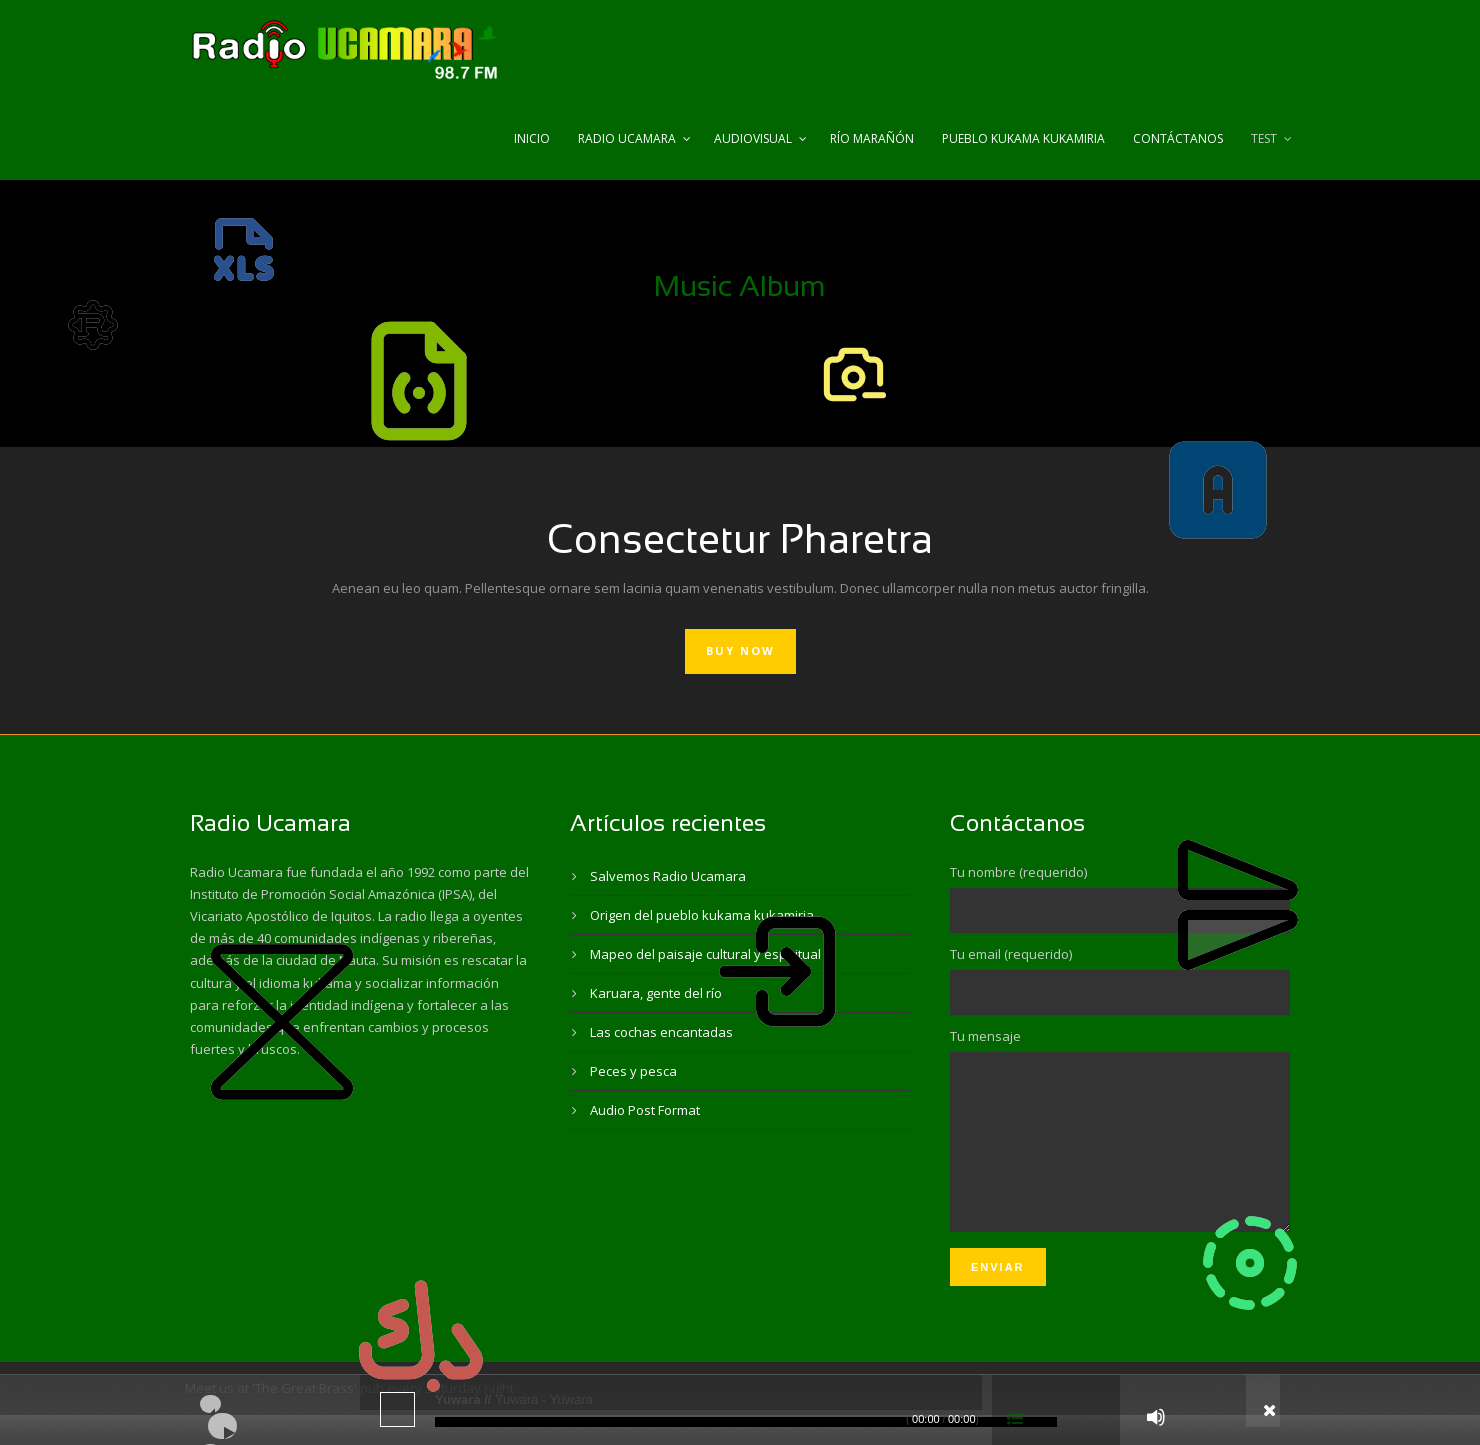 The image size is (1480, 1445). Describe the element at coordinates (244, 252) in the screenshot. I see `open or view an Excel spreadsheet file` at that location.